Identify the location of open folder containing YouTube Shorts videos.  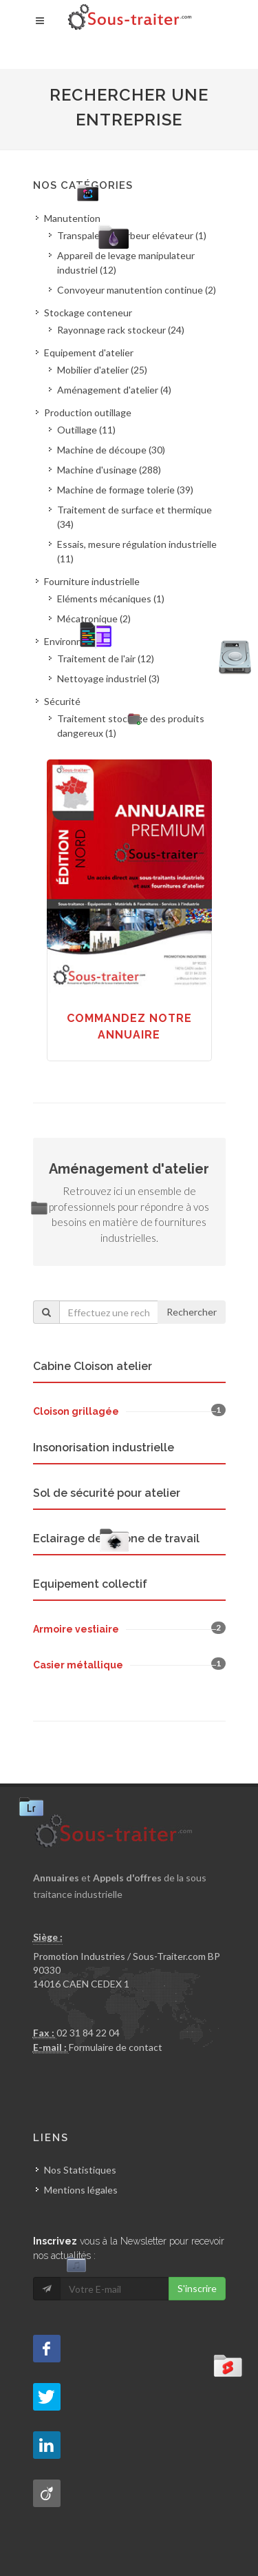
(228, 2367).